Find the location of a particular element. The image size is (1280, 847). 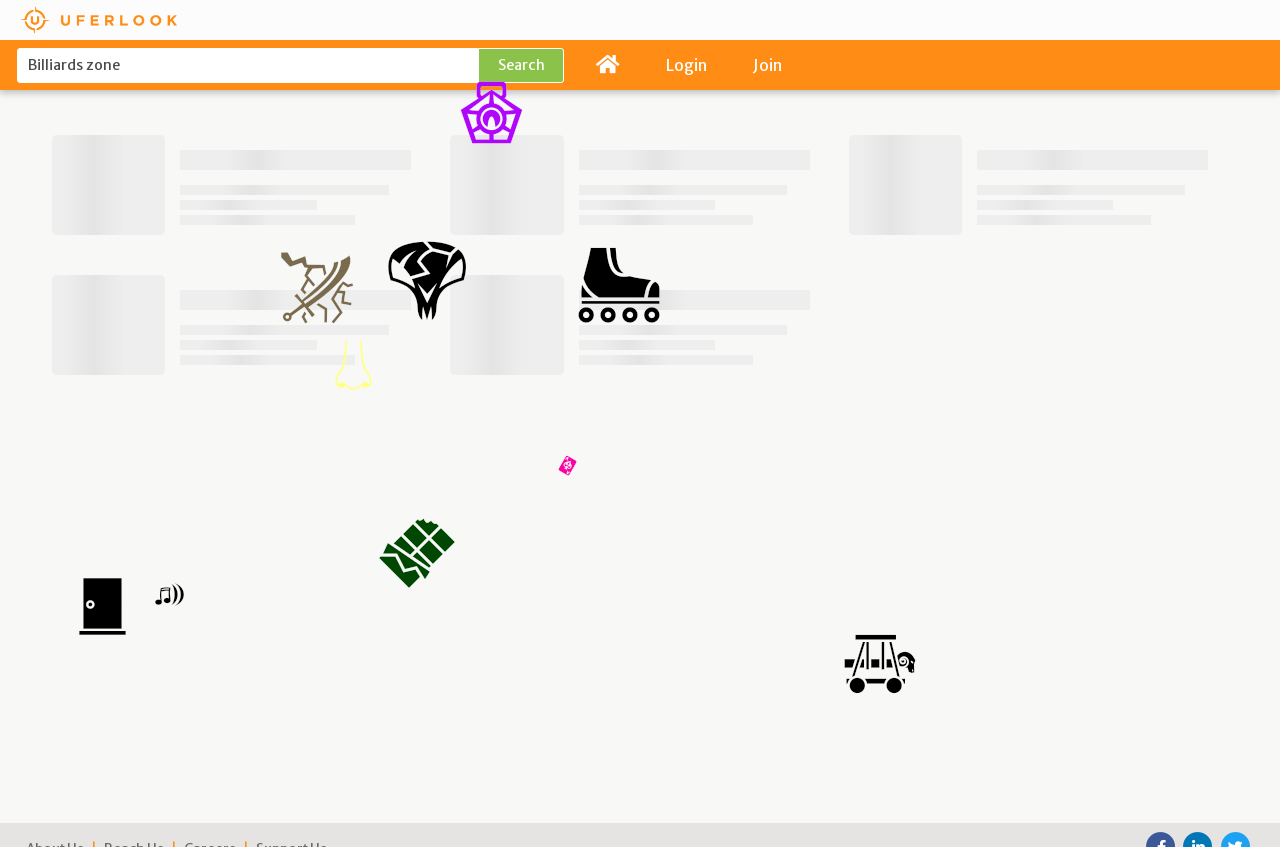

enemy defeated or kill count indicator is located at coordinates (427, 280).